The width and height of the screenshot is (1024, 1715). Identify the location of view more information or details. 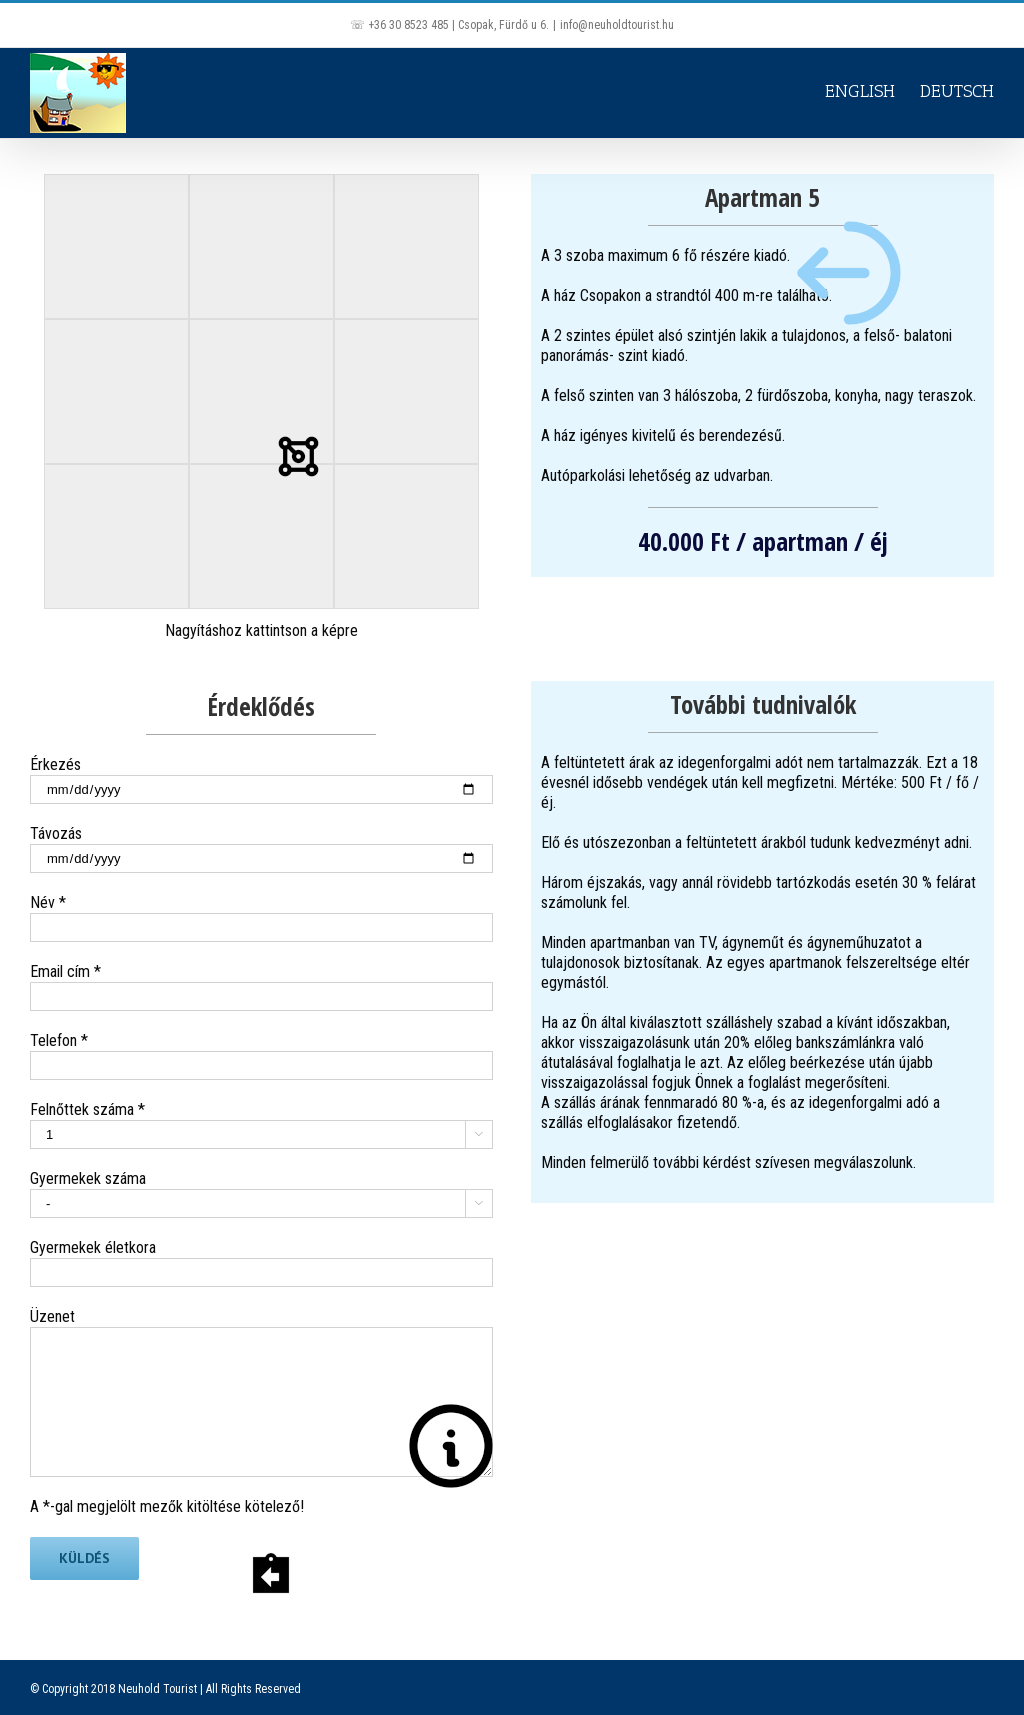
(451, 1446).